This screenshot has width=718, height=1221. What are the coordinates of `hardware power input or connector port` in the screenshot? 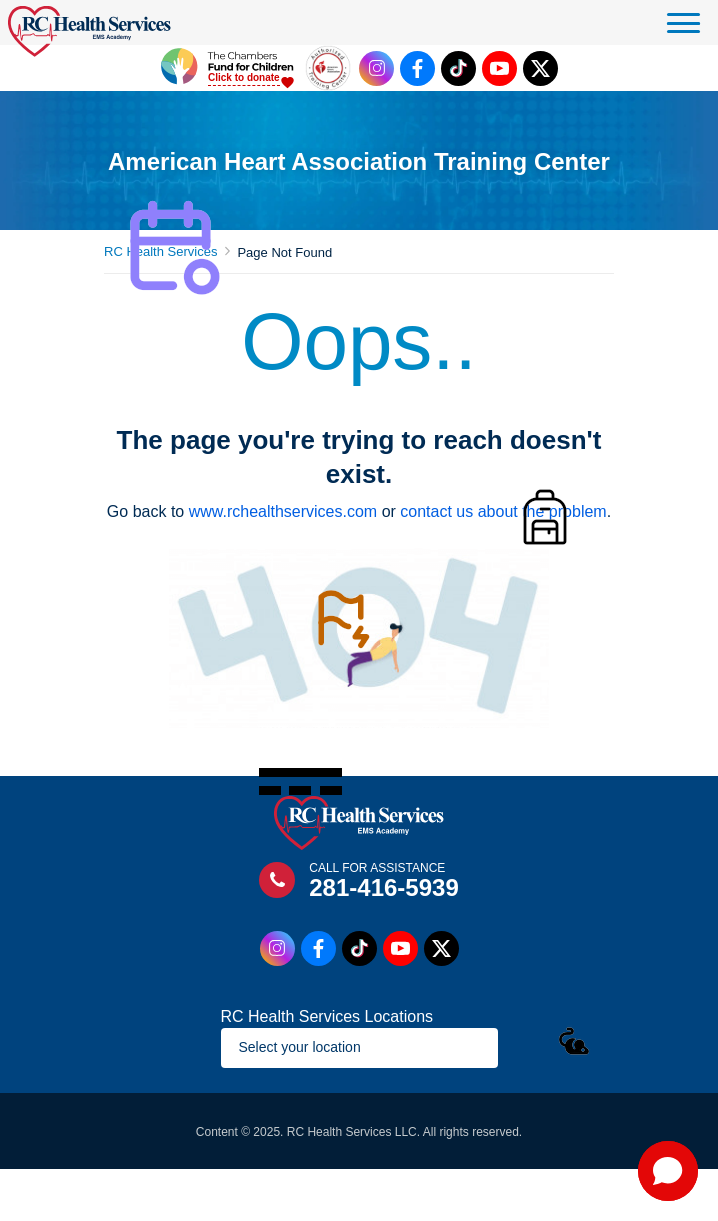 It's located at (302, 781).